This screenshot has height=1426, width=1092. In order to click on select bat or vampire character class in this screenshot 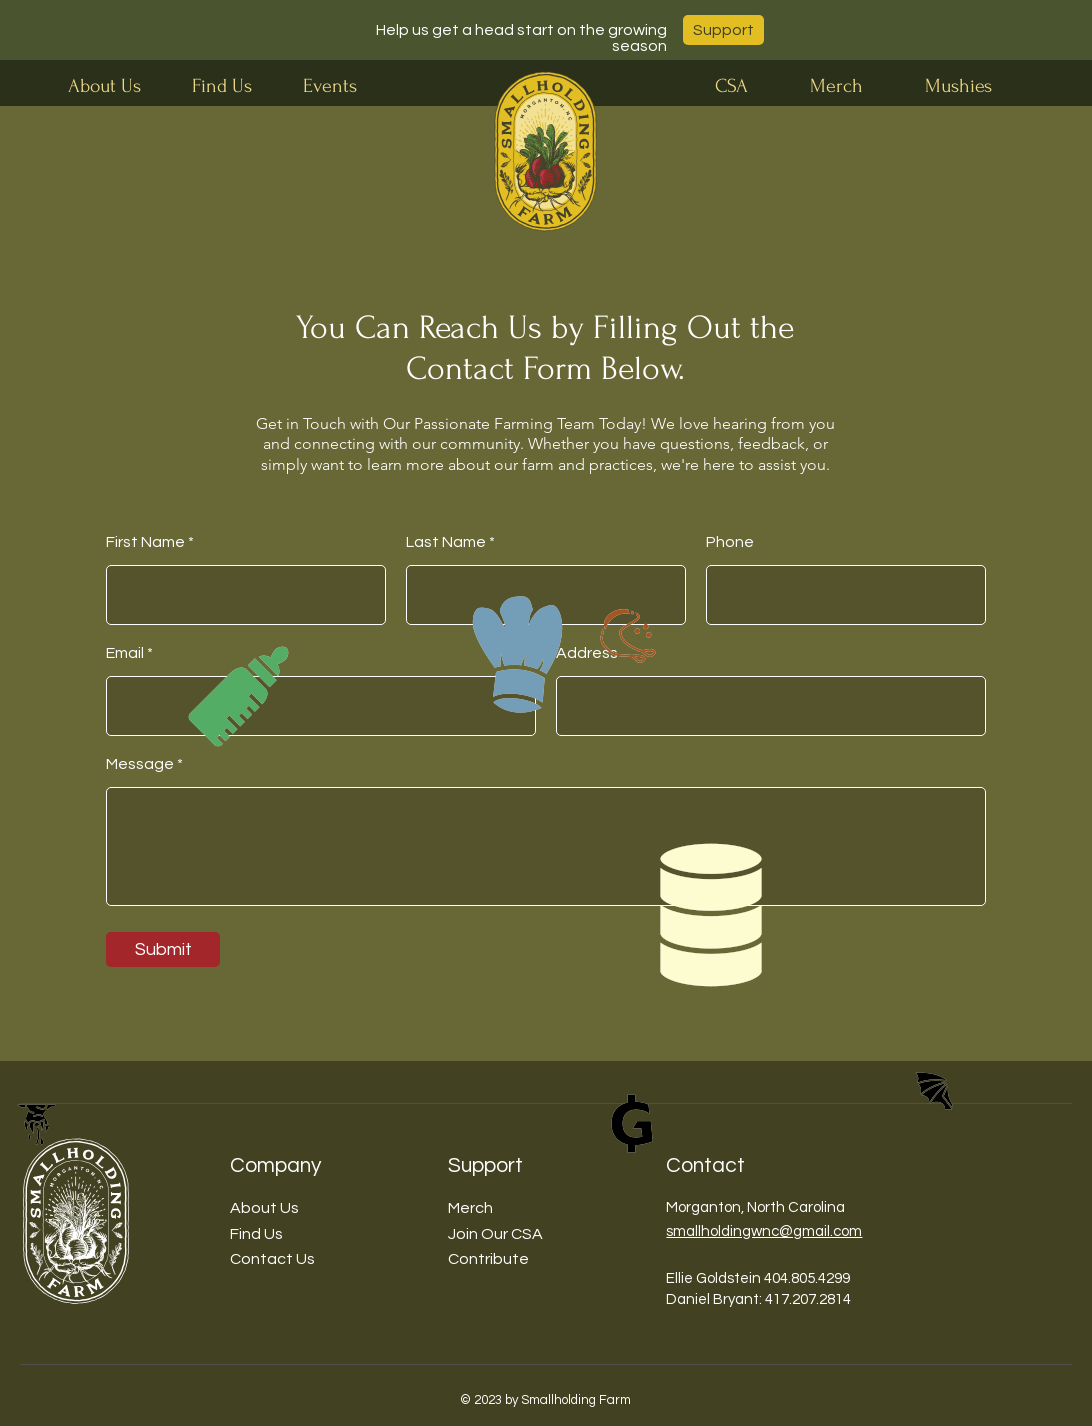, I will do `click(934, 1091)`.